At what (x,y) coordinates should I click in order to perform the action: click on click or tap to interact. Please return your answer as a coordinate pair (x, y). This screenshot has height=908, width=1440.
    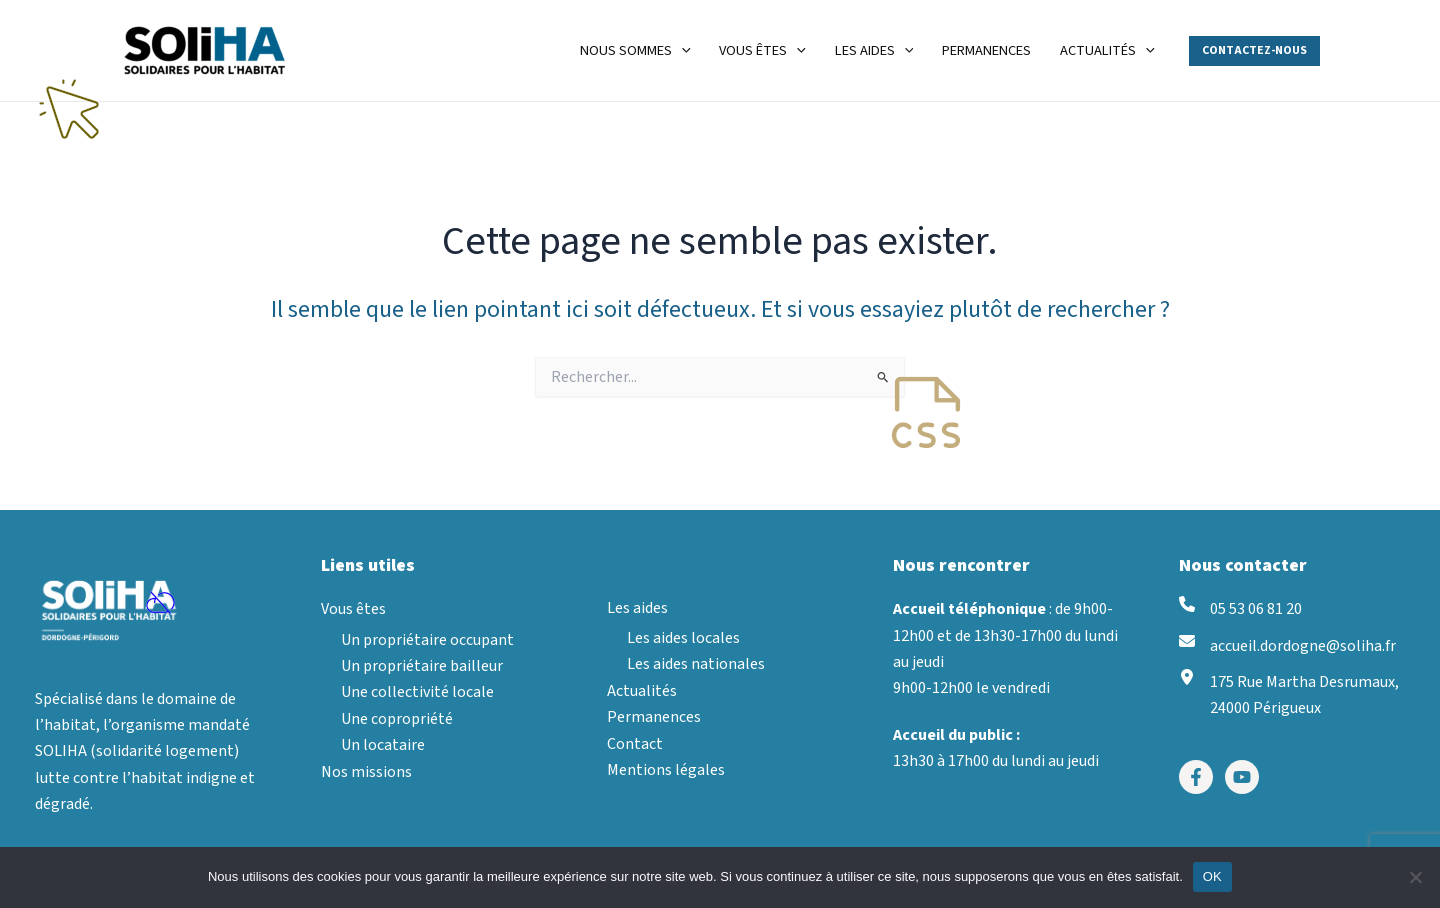
    Looking at the image, I should click on (72, 112).